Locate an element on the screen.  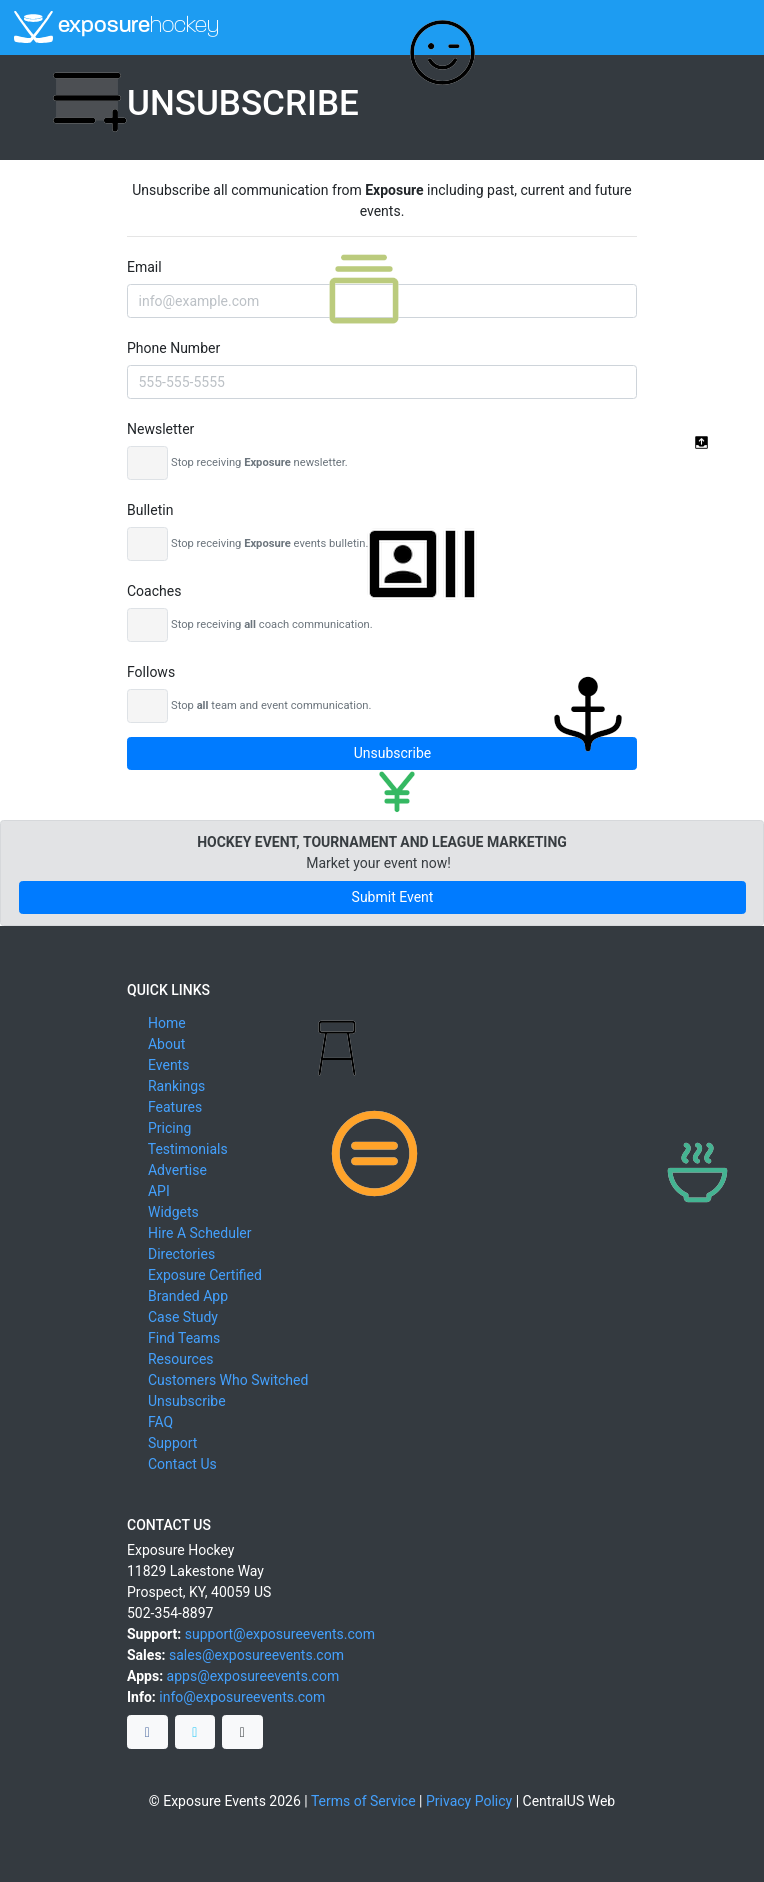
indicates equality or balanced state is located at coordinates (374, 1153).